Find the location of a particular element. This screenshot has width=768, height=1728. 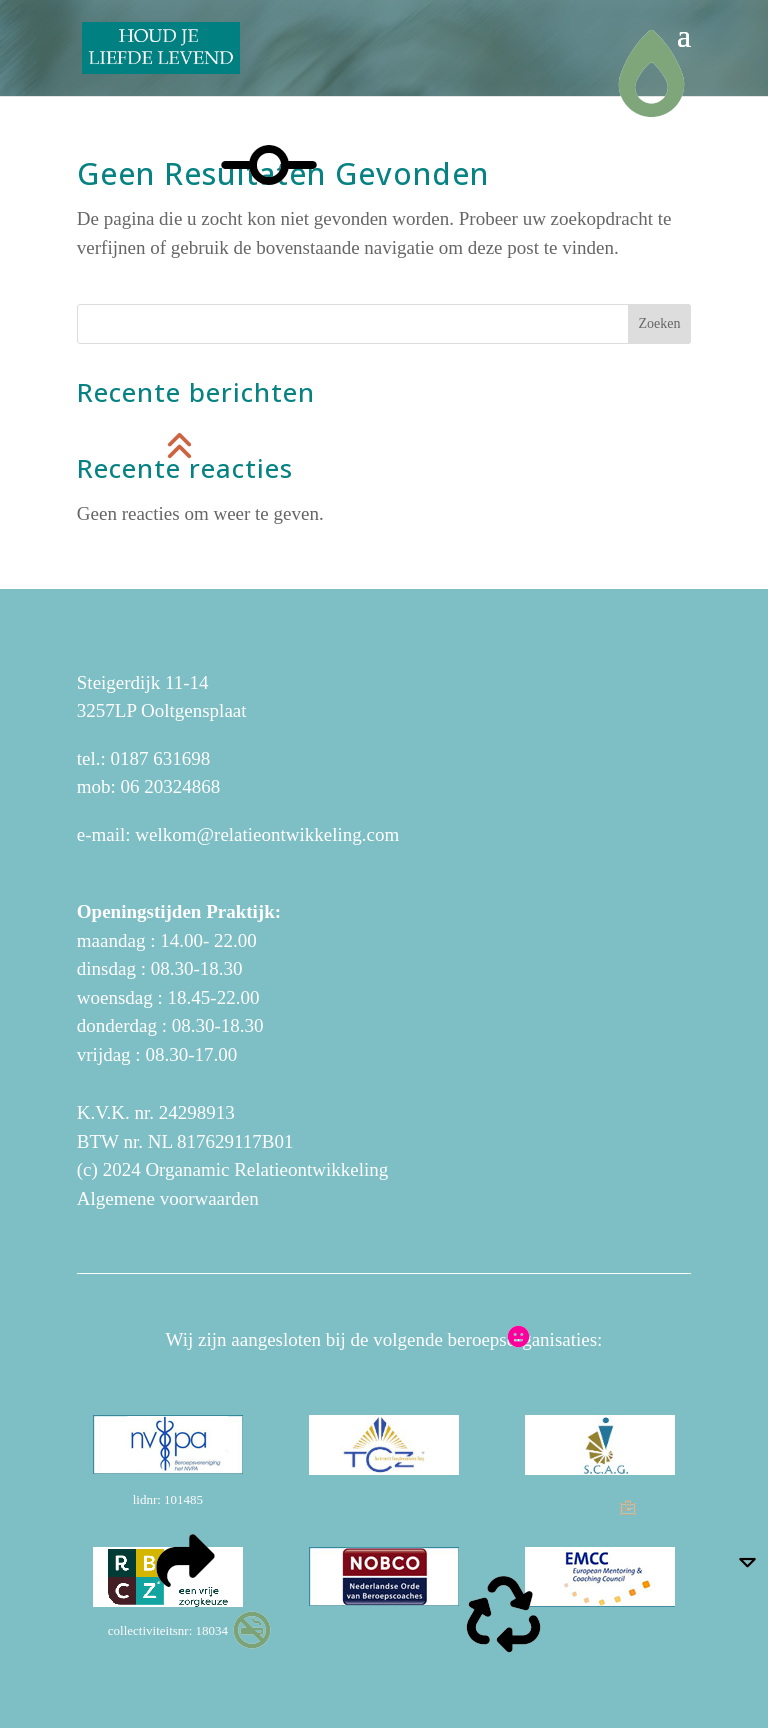

rate your experience as neutral is located at coordinates (518, 1336).